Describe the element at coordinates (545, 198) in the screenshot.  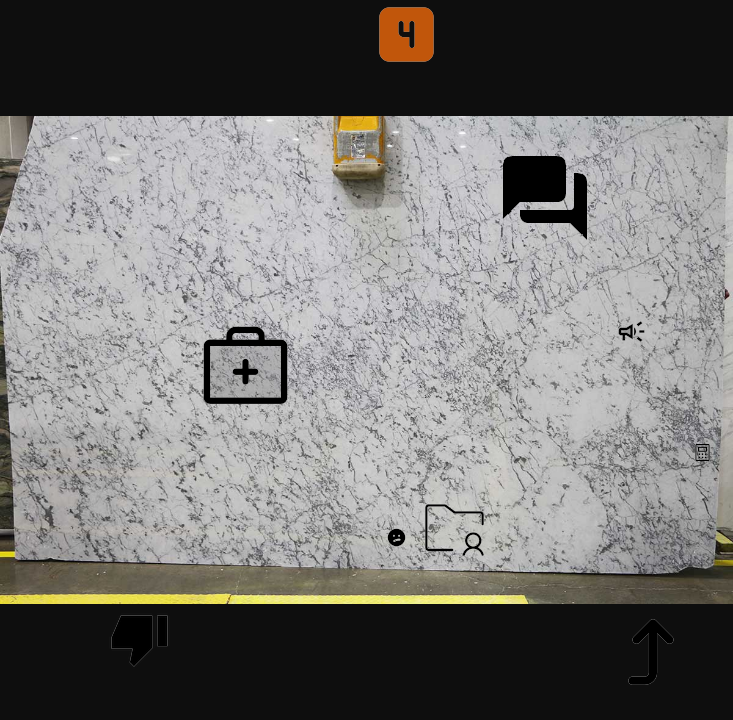
I see `open chat or messaging` at that location.